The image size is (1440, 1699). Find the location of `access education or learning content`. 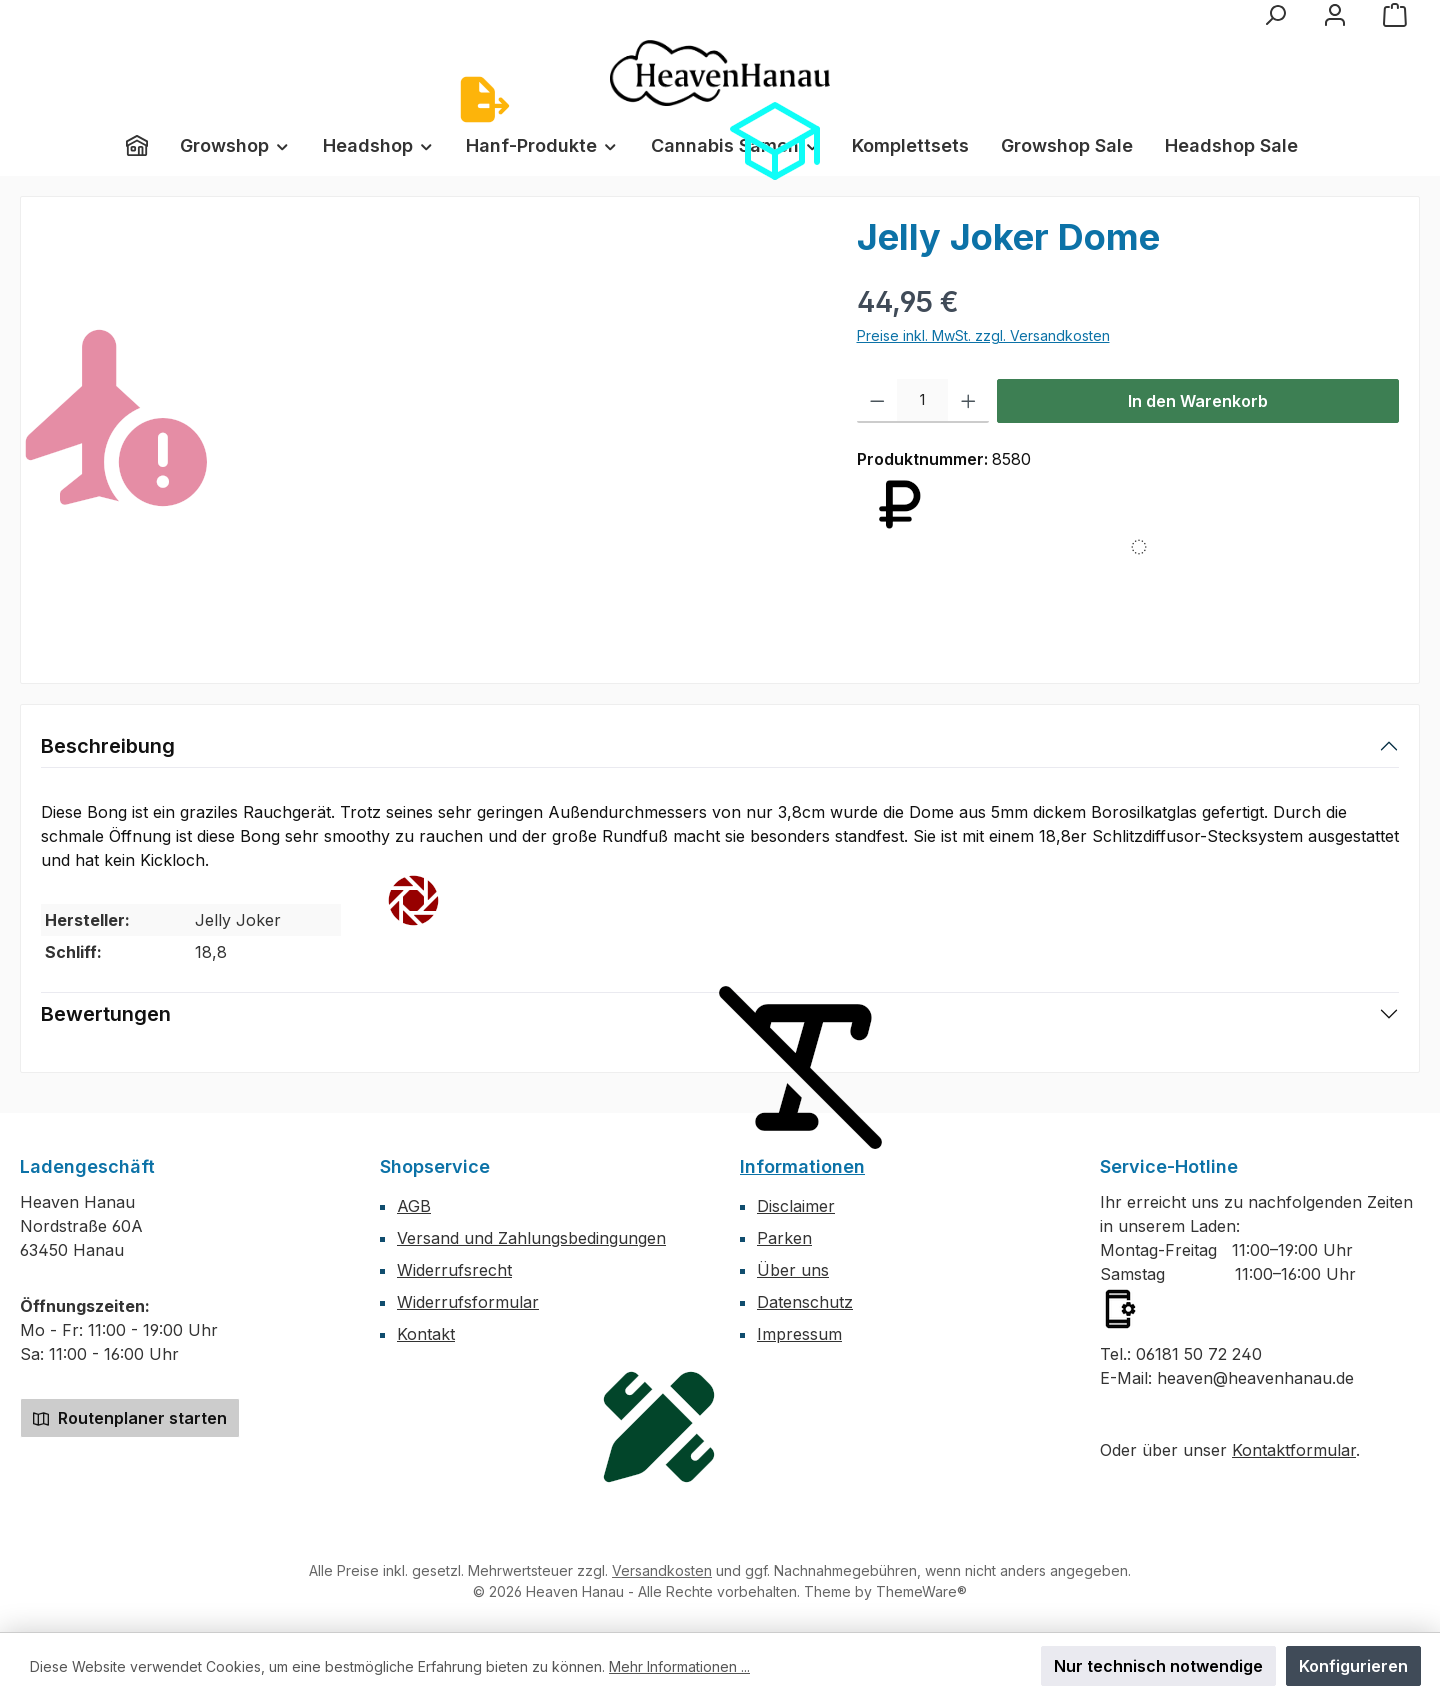

access education or learning content is located at coordinates (775, 141).